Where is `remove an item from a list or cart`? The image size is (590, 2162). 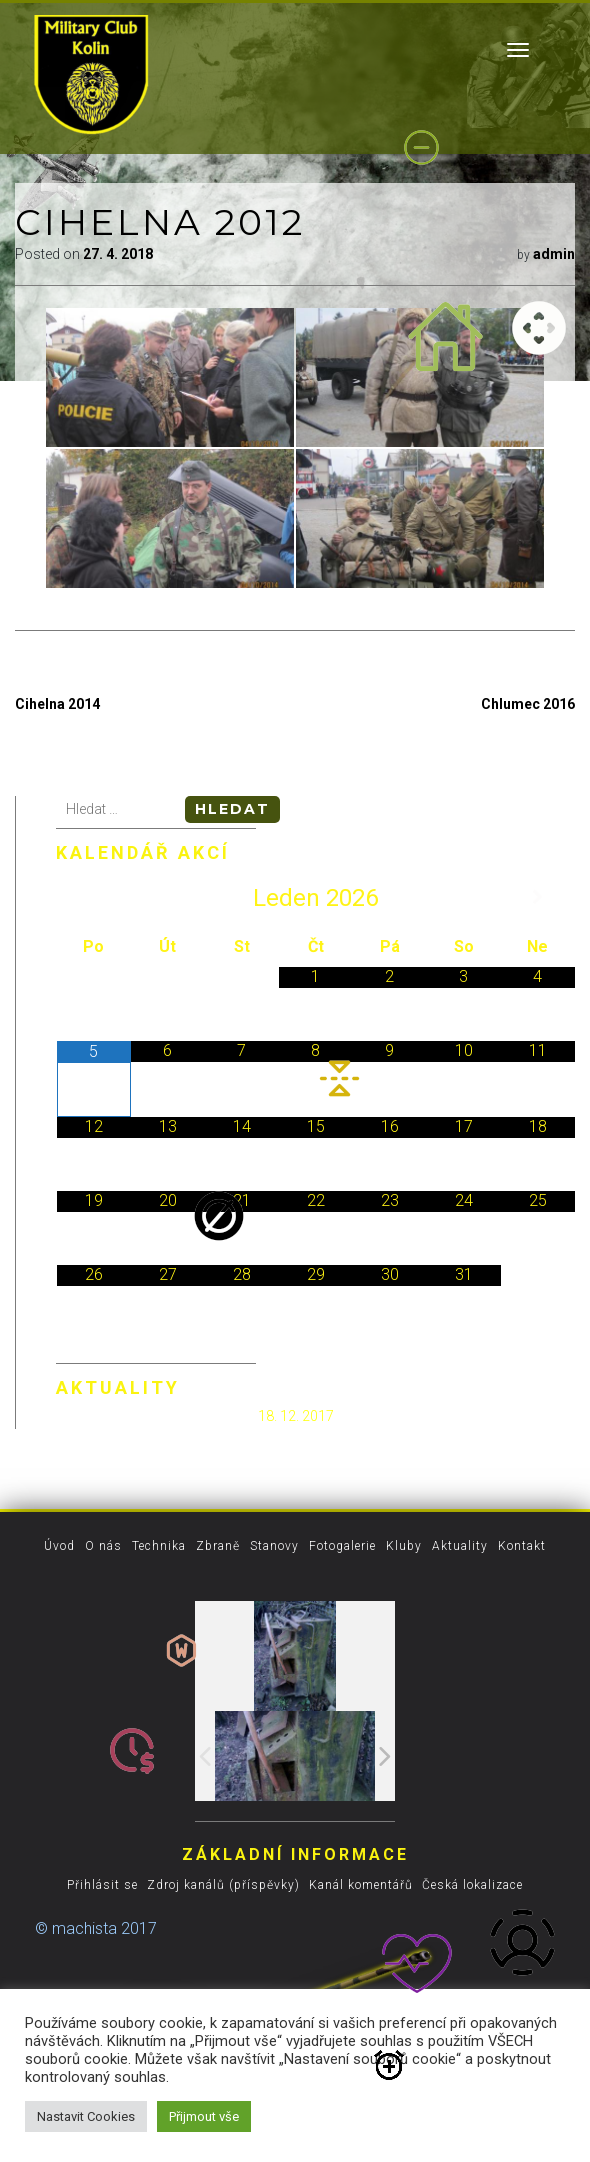
remove an item from a list or cart is located at coordinates (421, 147).